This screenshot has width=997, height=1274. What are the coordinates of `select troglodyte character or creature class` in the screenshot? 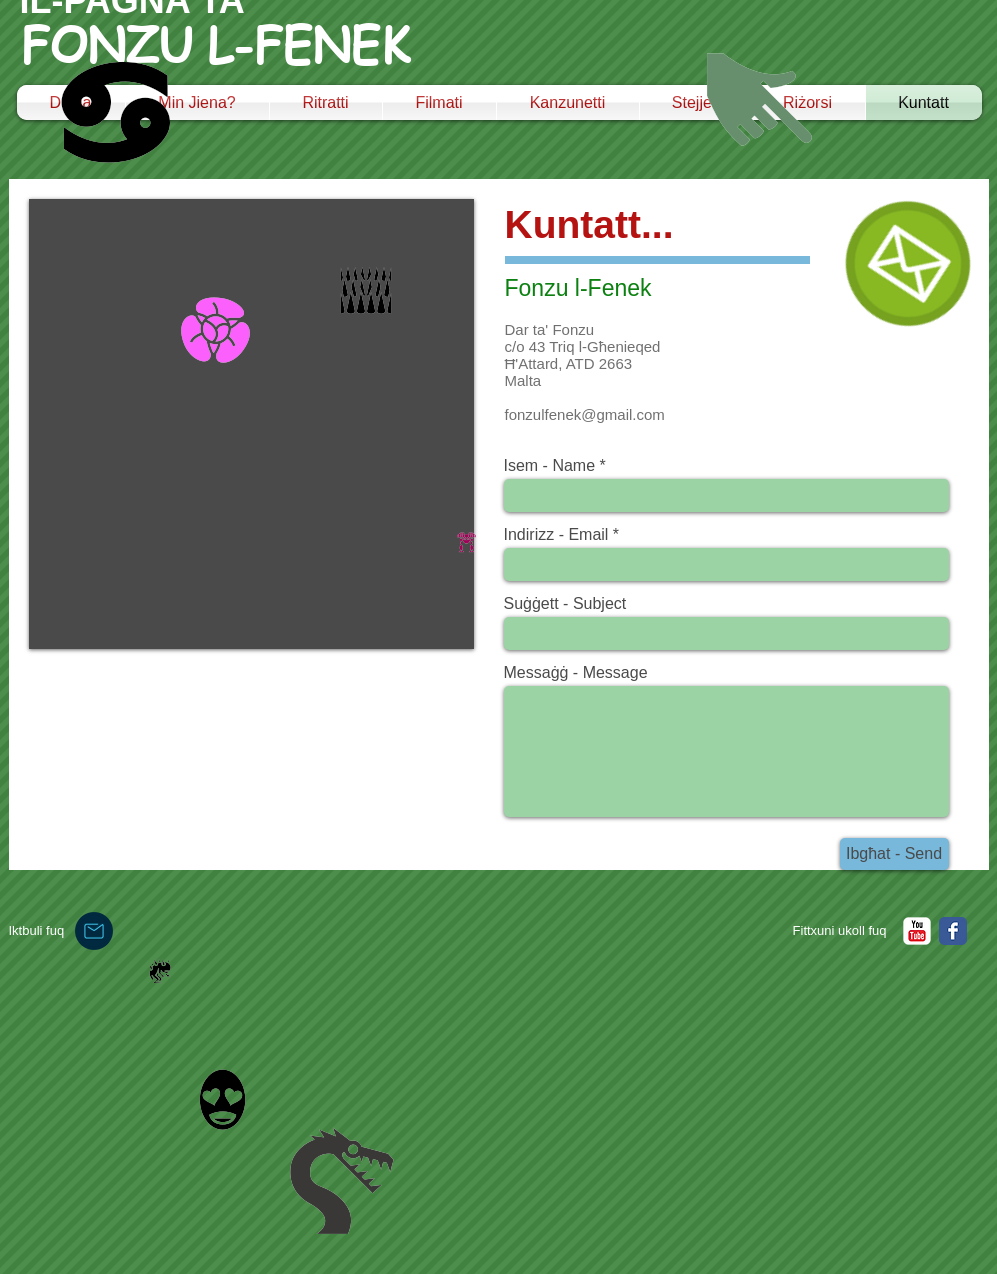 It's located at (160, 971).